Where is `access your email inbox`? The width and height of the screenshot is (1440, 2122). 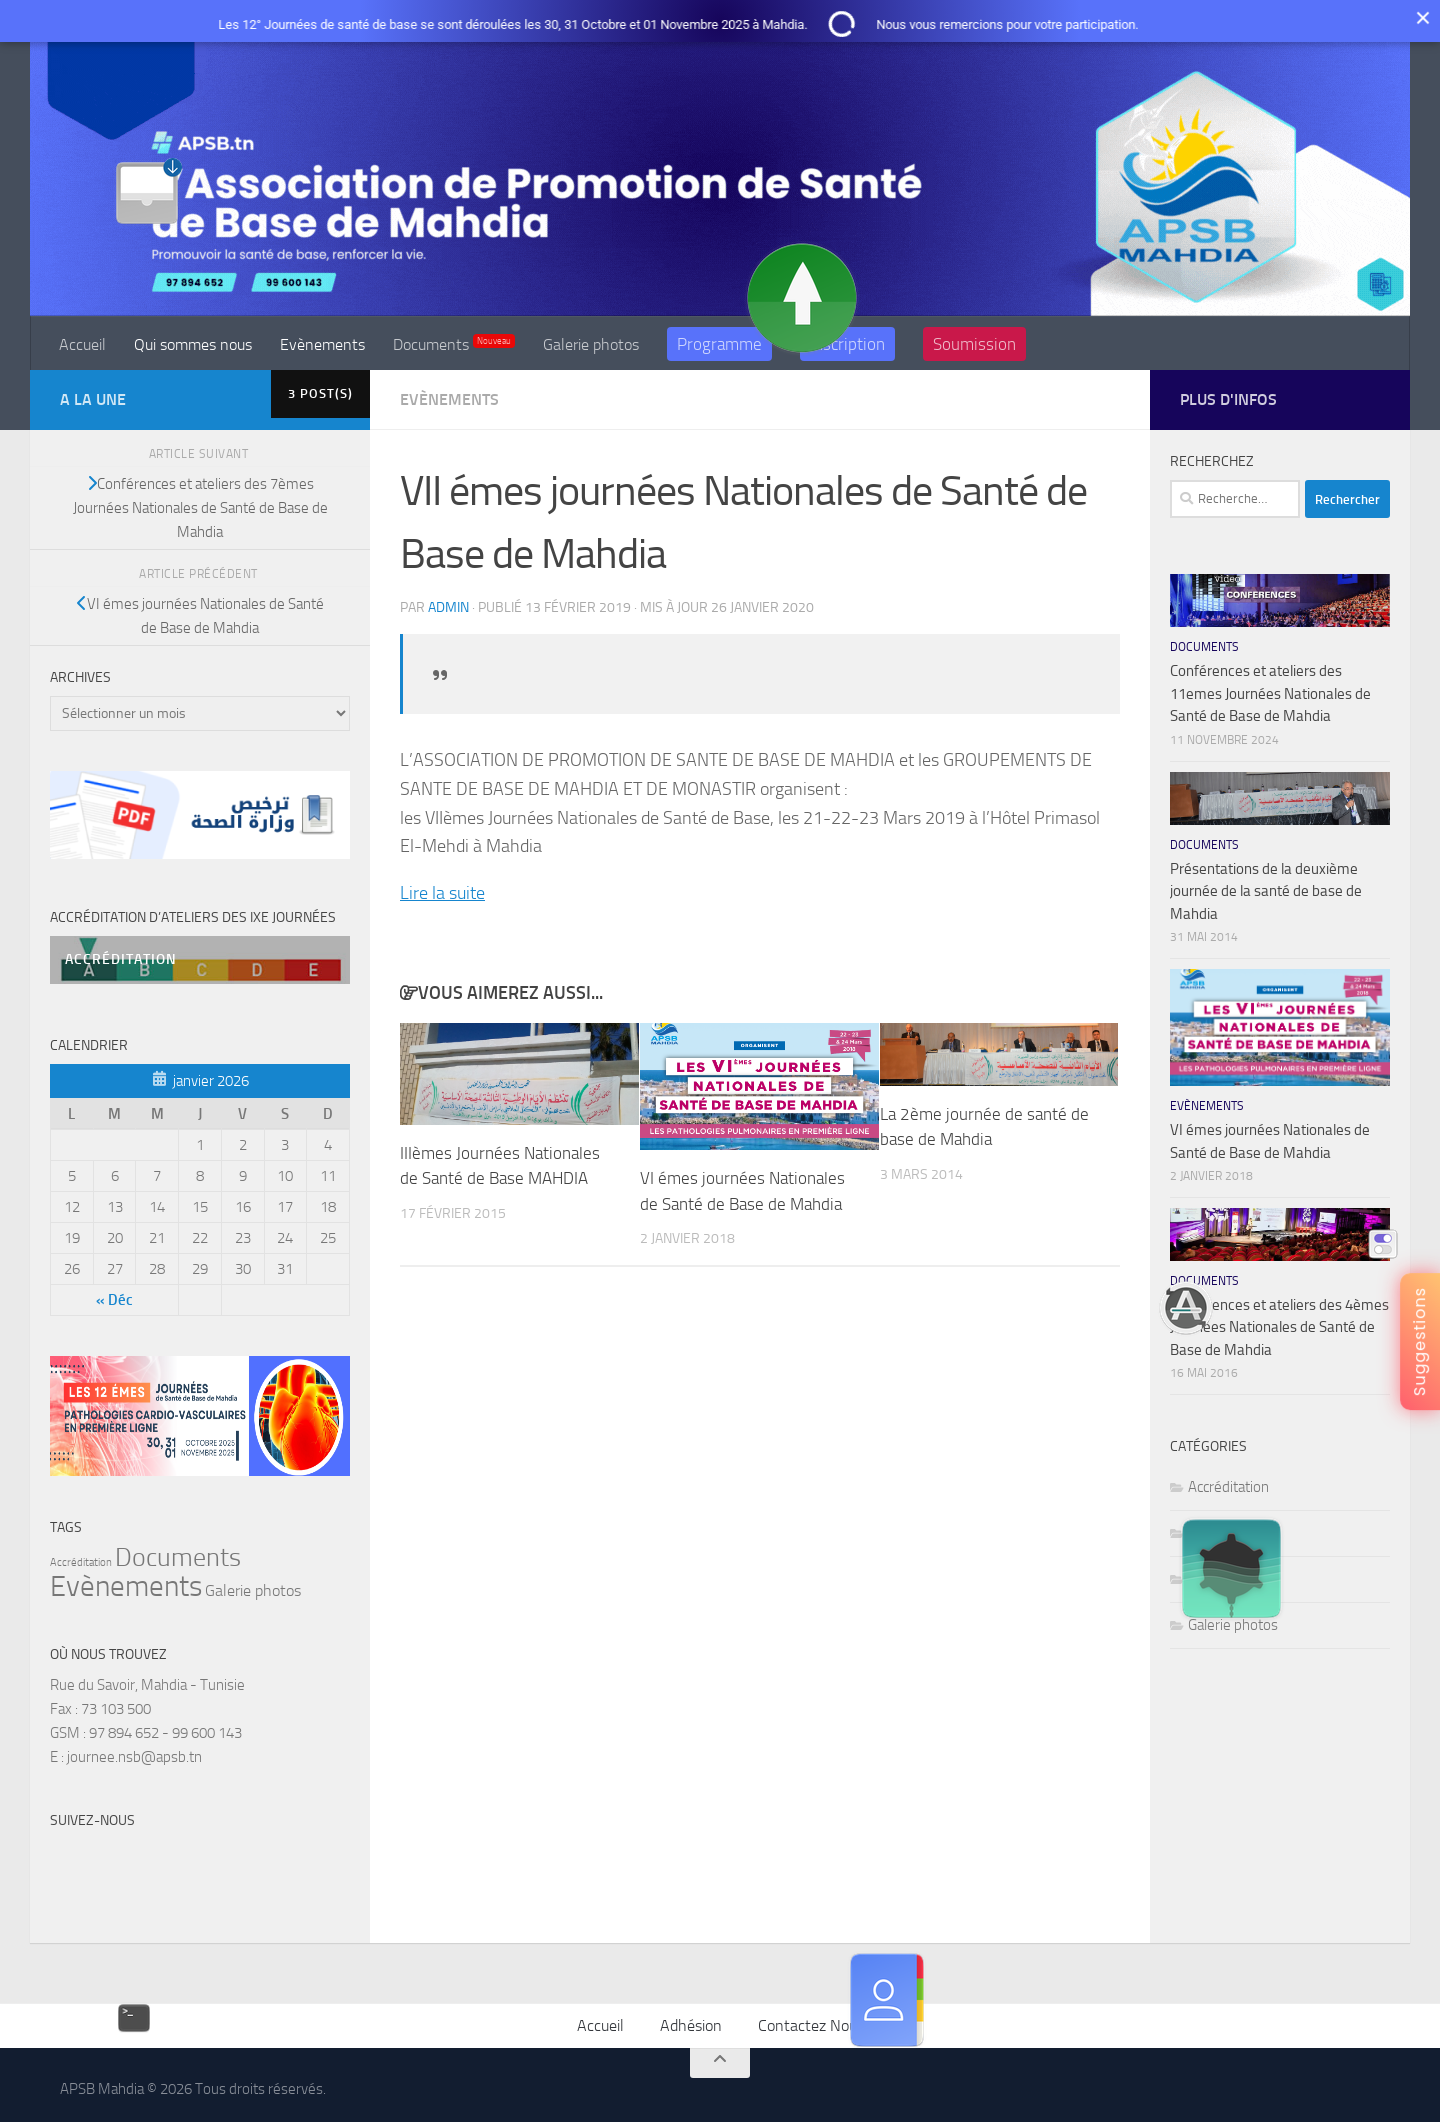
access your email inbox is located at coordinates (147, 193).